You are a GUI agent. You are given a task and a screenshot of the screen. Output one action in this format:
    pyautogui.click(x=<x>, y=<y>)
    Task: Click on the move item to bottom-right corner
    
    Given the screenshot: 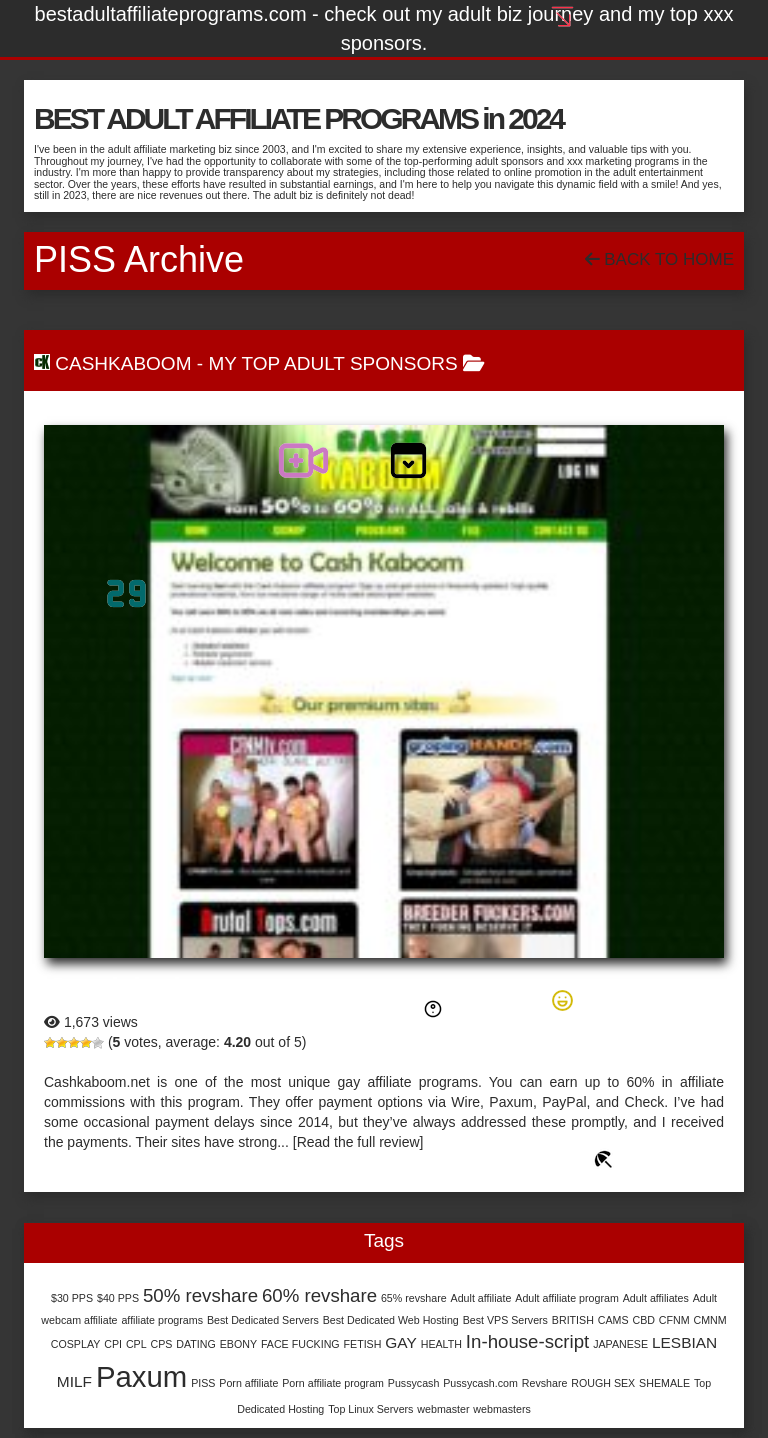 What is the action you would take?
    pyautogui.click(x=562, y=17)
    